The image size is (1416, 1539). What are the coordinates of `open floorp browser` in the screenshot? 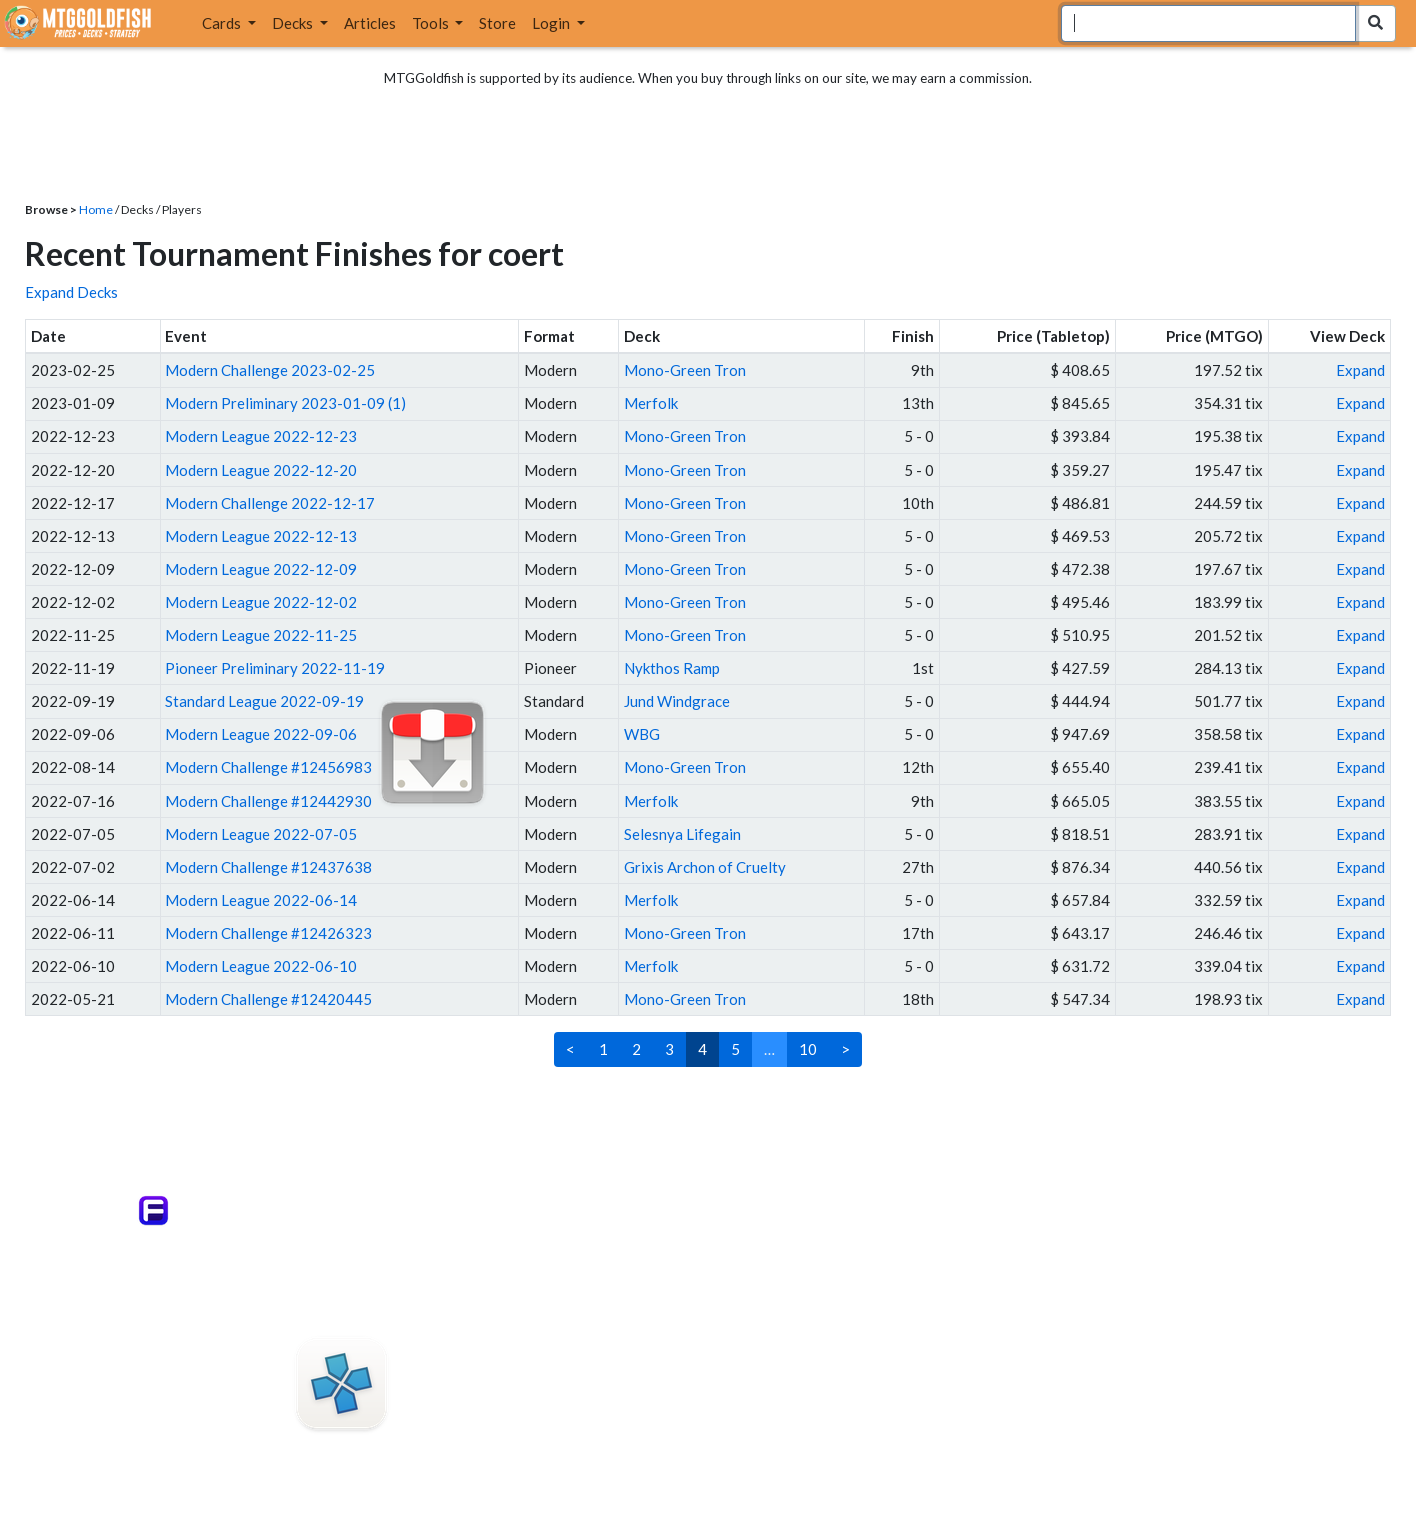 It's located at (153, 1210).